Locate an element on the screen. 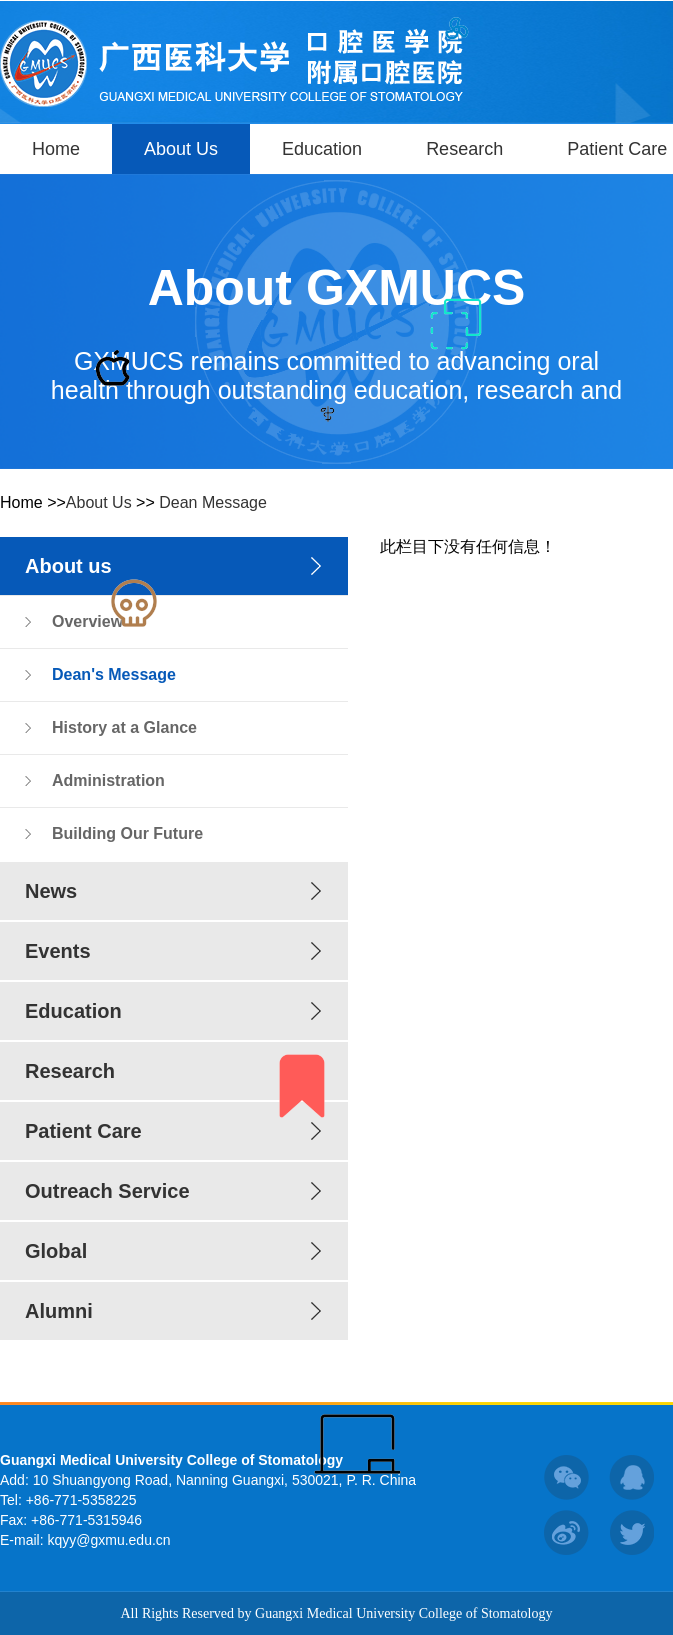  apple company logo or branding is located at coordinates (114, 370).